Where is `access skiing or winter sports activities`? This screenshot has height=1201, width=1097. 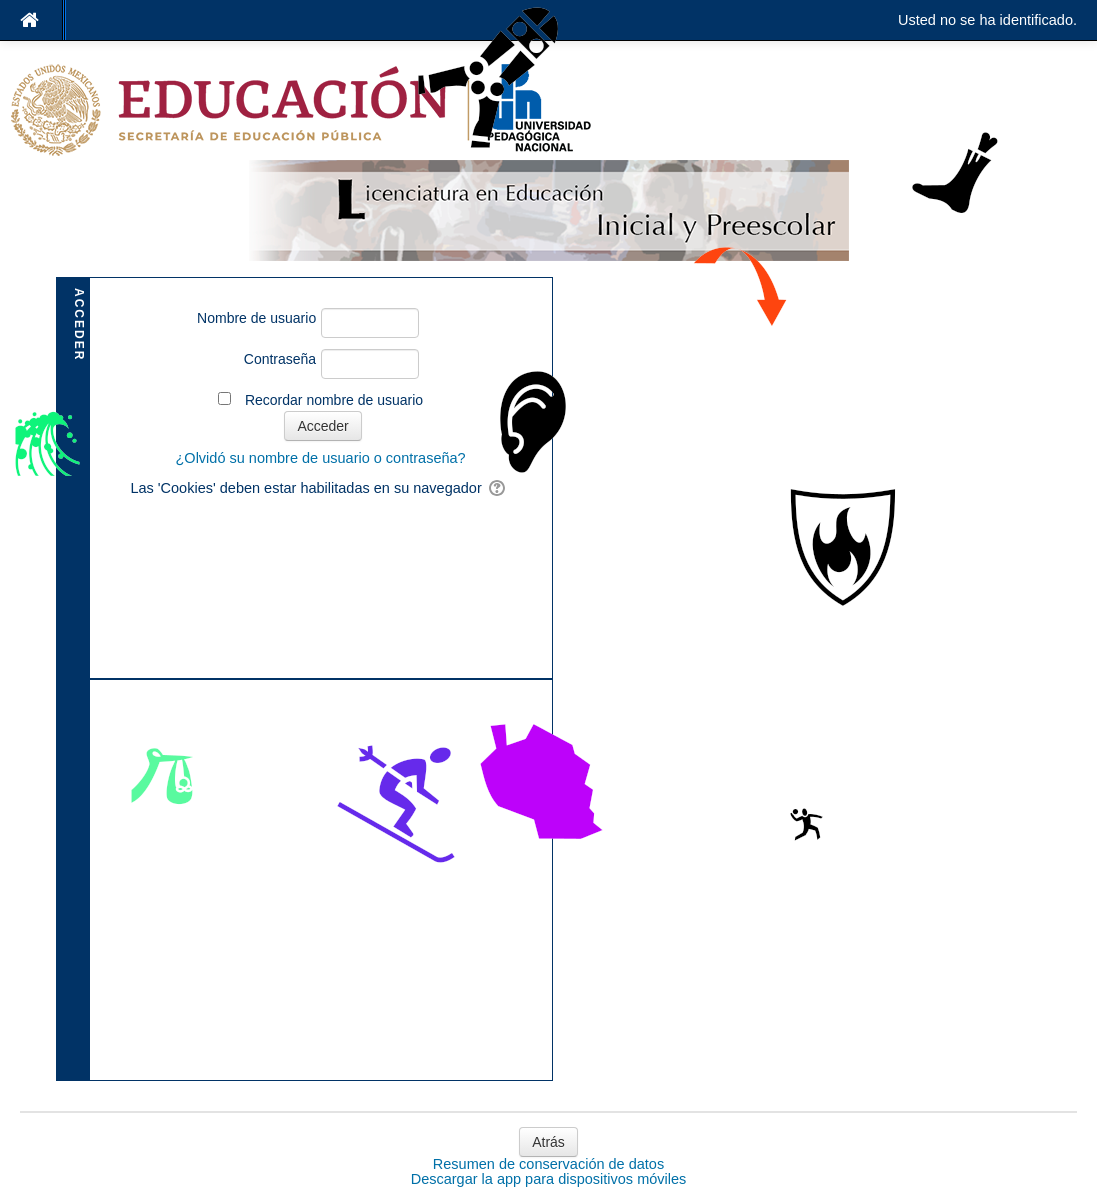
access skiing or winter sports activities is located at coordinates (396, 804).